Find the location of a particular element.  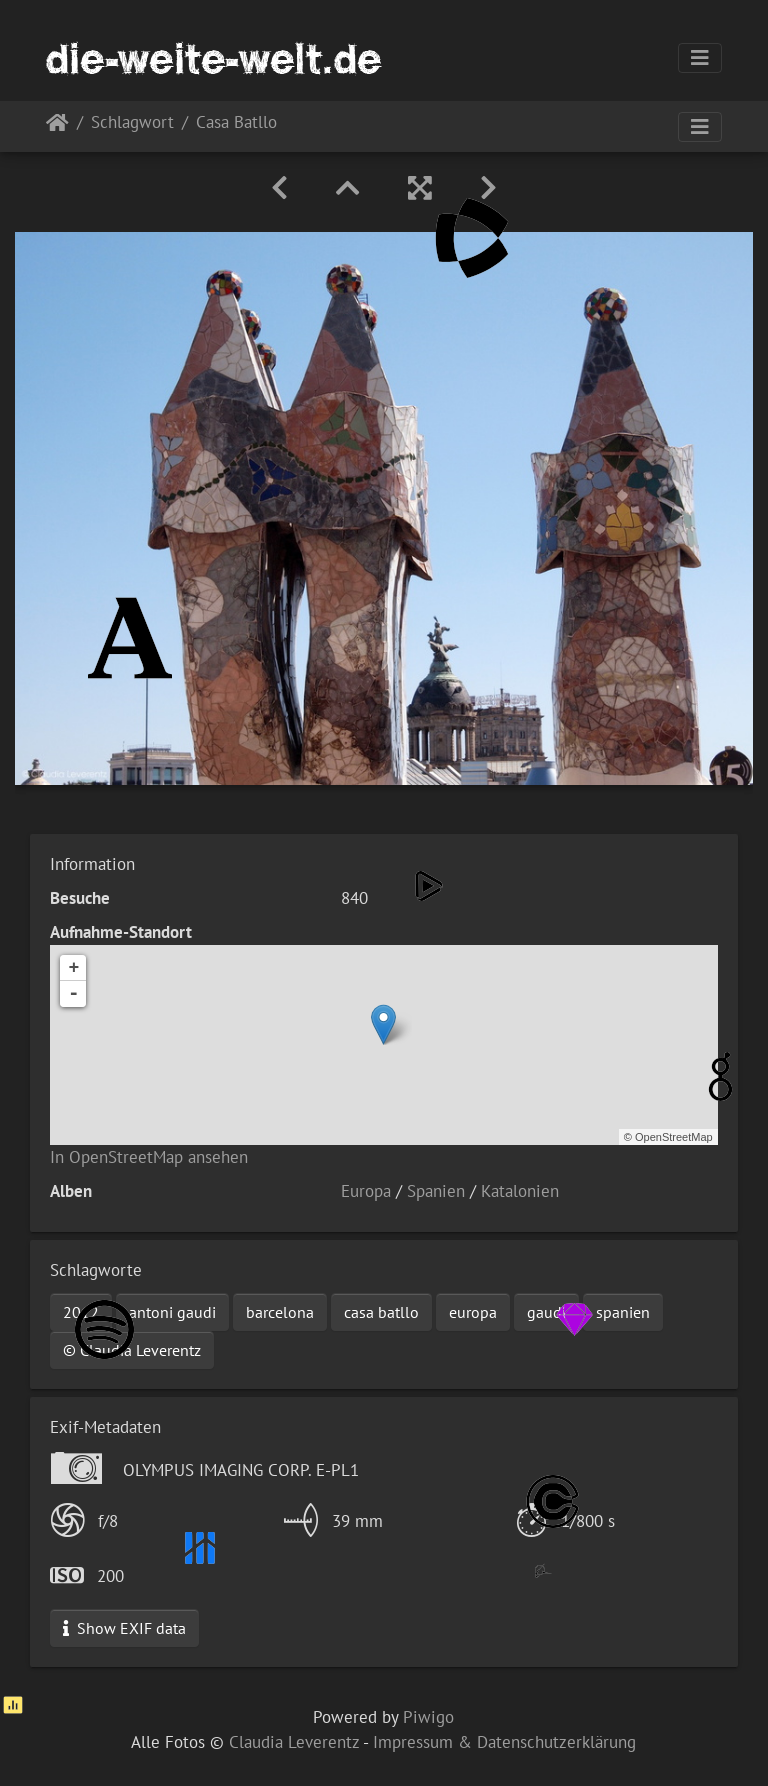

link to academia.edu profile is located at coordinates (130, 638).